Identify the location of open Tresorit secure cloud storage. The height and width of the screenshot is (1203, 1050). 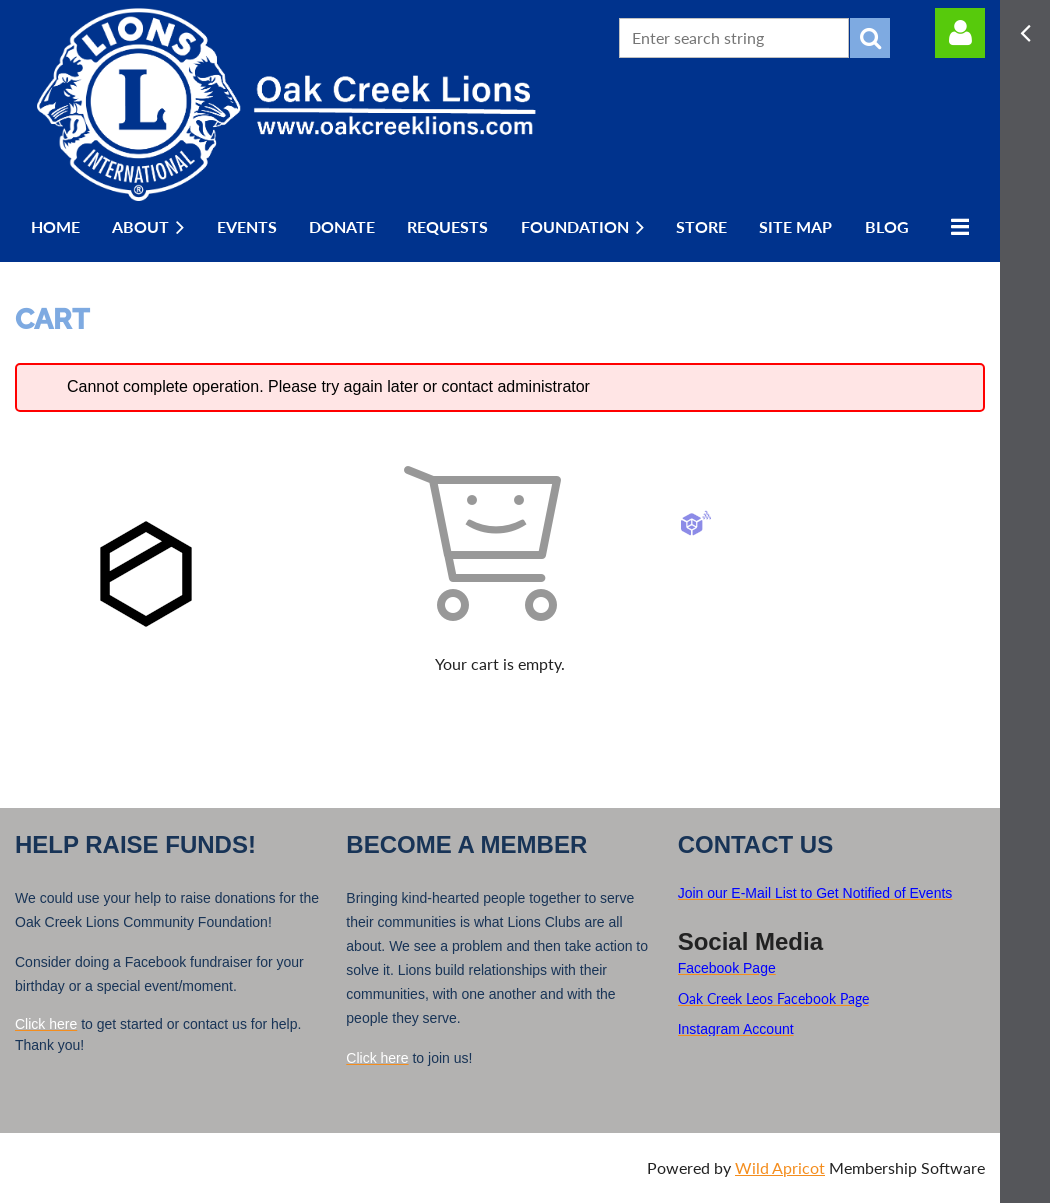
(146, 574).